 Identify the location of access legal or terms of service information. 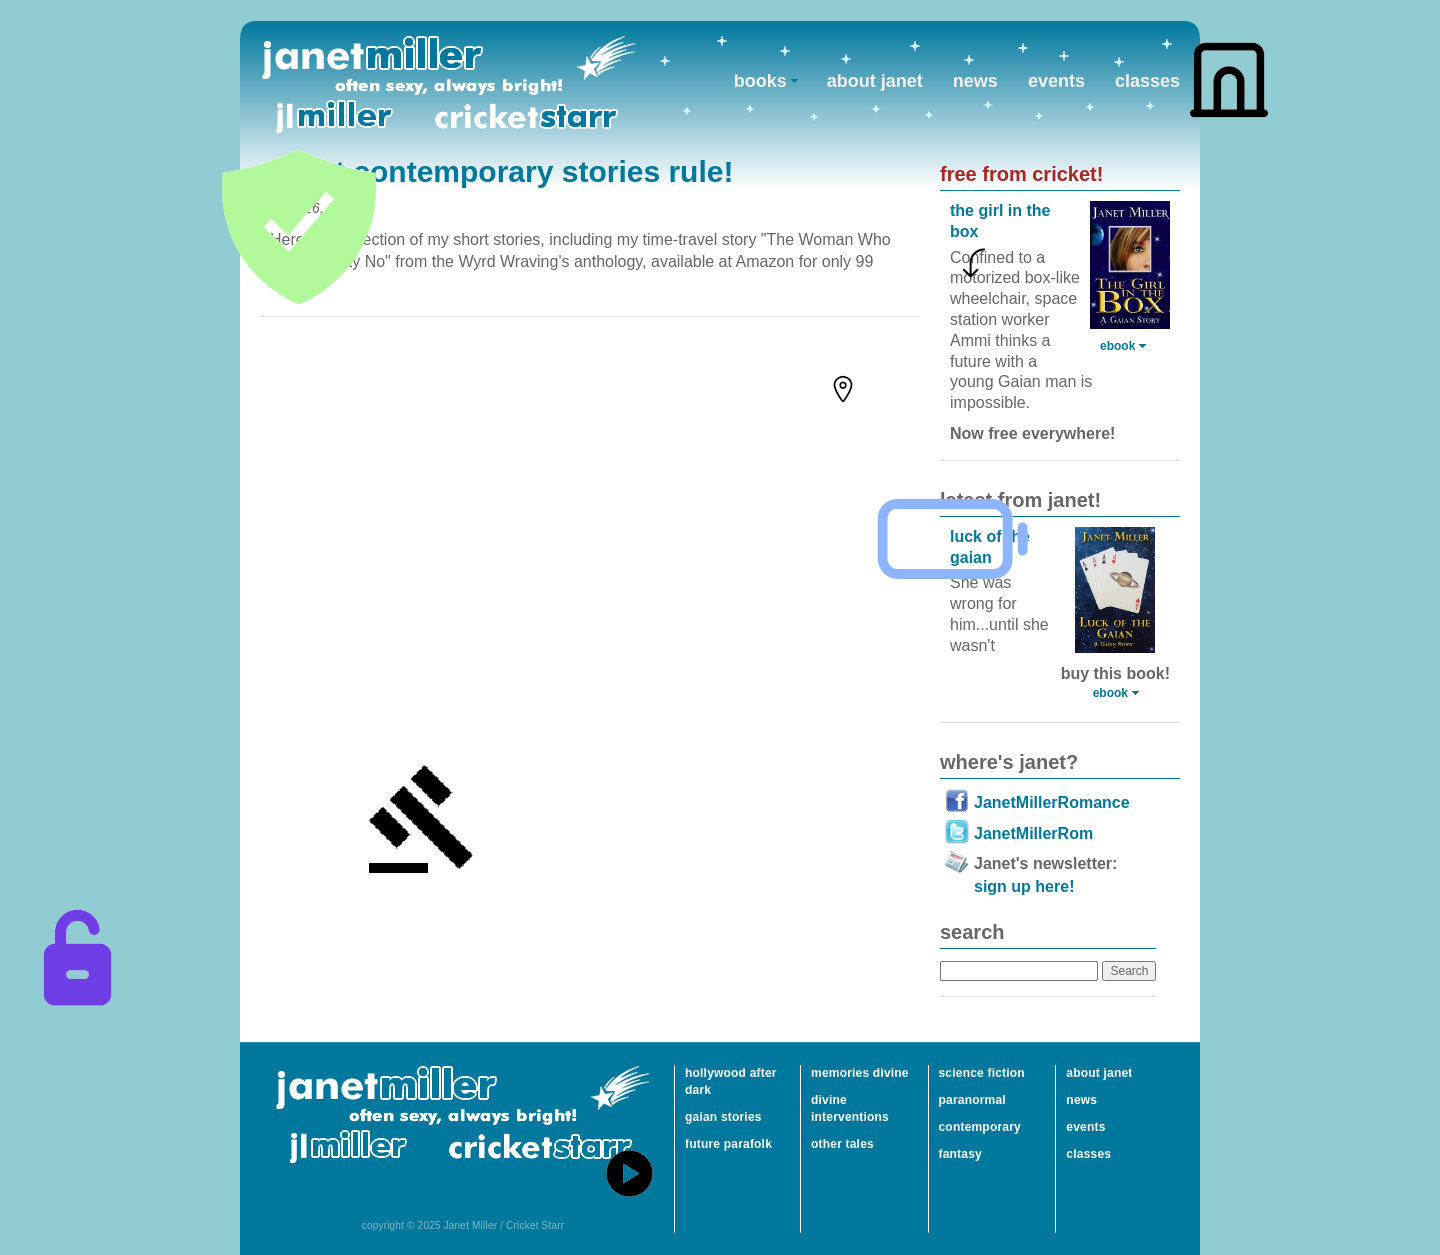
(423, 819).